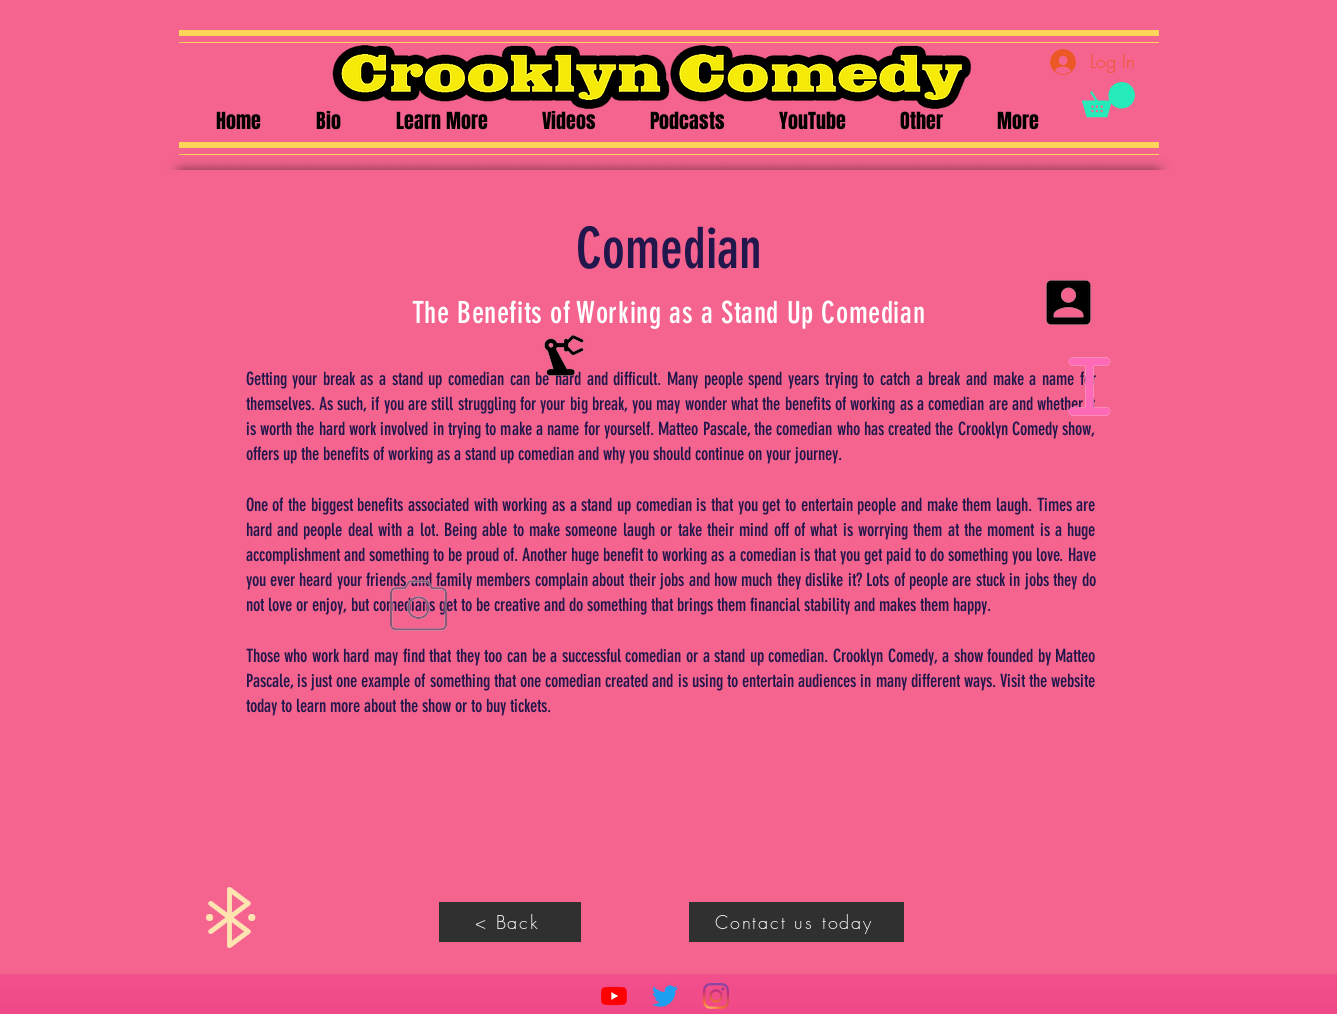  What do you see at coordinates (1089, 386) in the screenshot?
I see `text cursor indicating an editable text field` at bounding box center [1089, 386].